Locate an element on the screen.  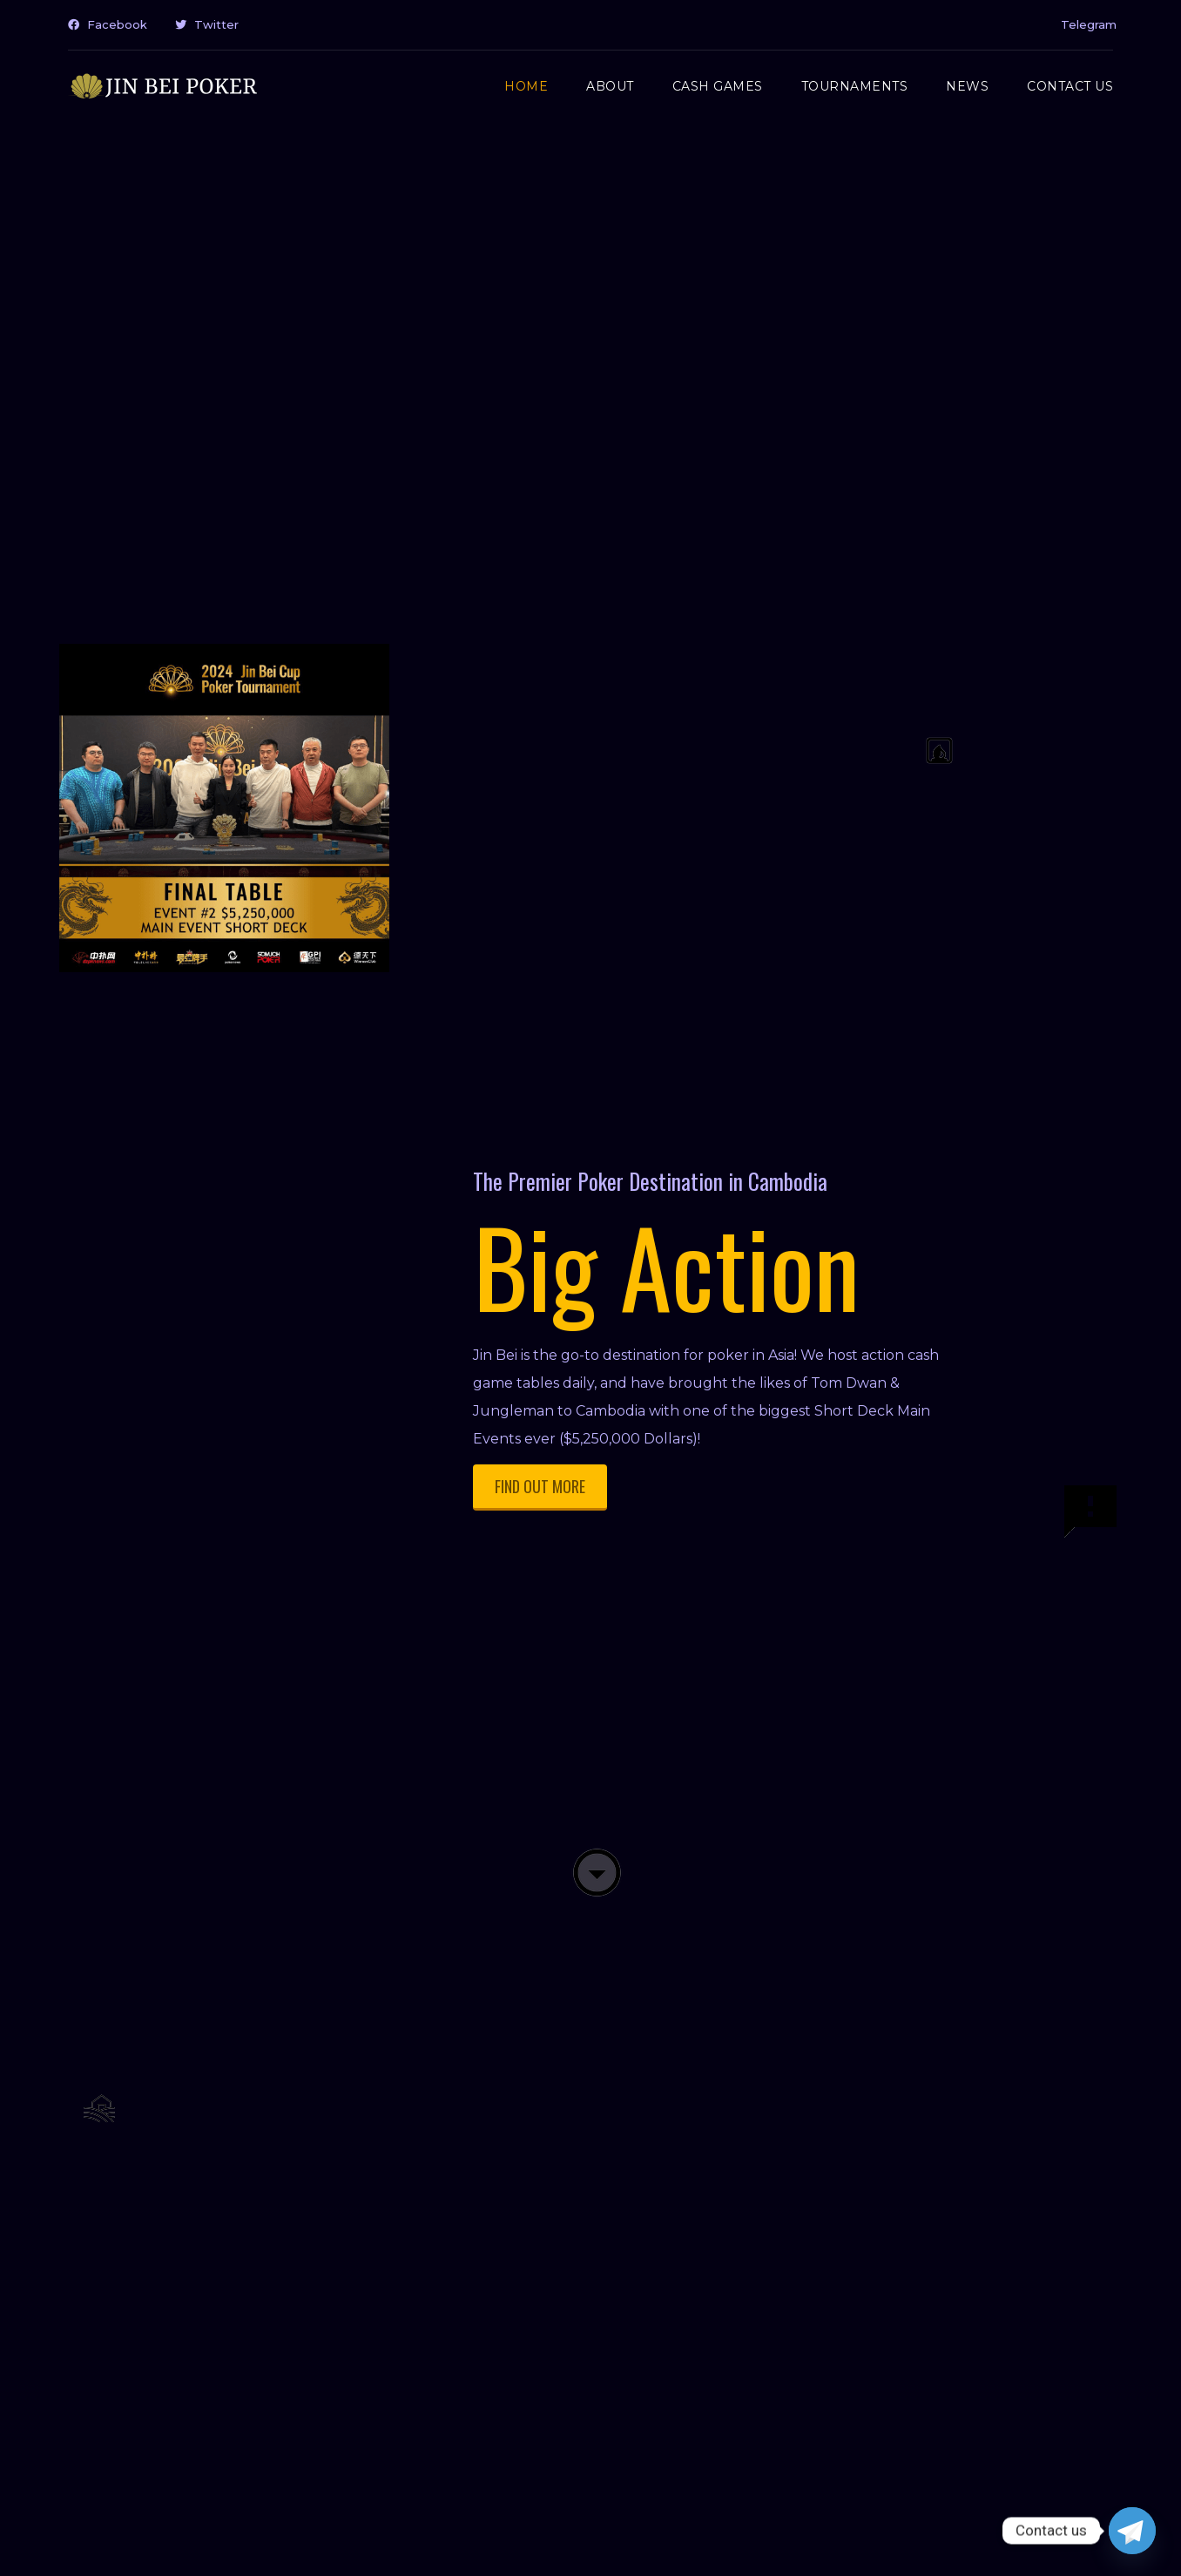
submit feedback or report an issue is located at coordinates (1090, 1511).